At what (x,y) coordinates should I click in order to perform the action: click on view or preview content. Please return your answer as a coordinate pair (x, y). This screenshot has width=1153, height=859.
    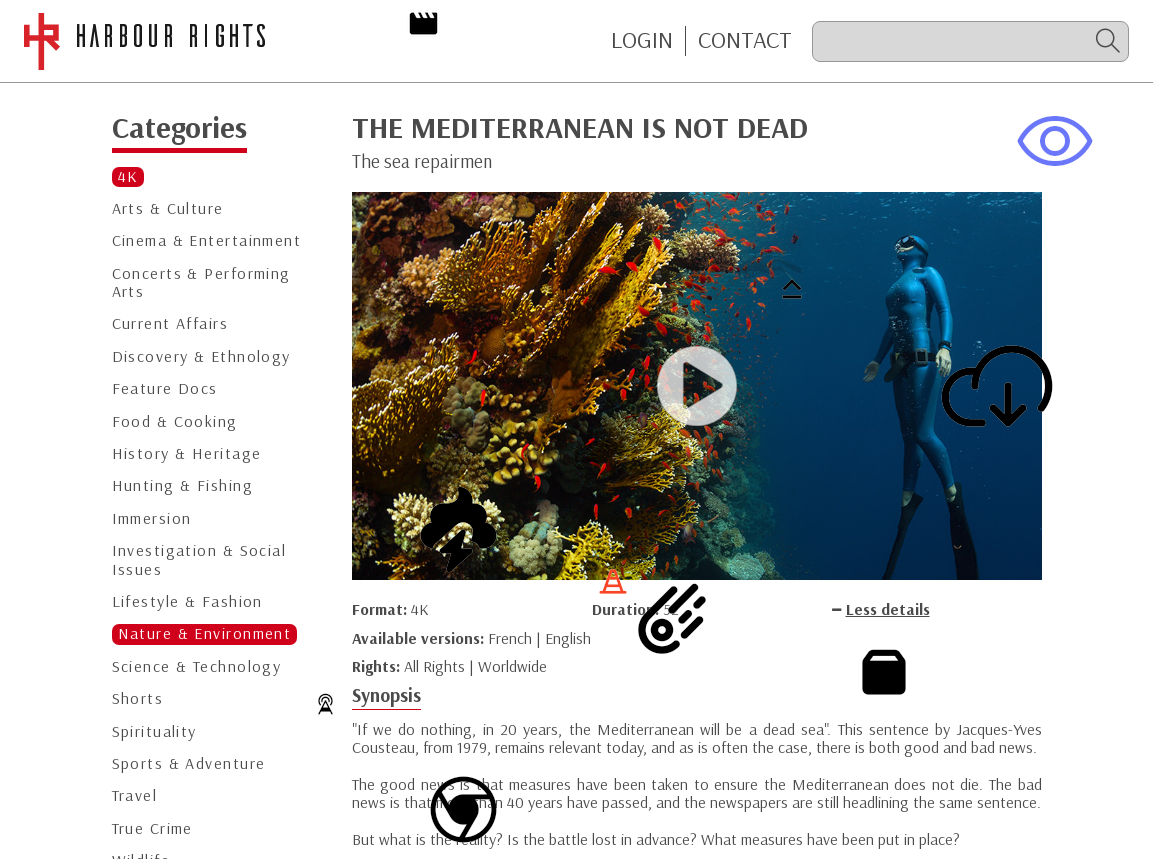
    Looking at the image, I should click on (1055, 141).